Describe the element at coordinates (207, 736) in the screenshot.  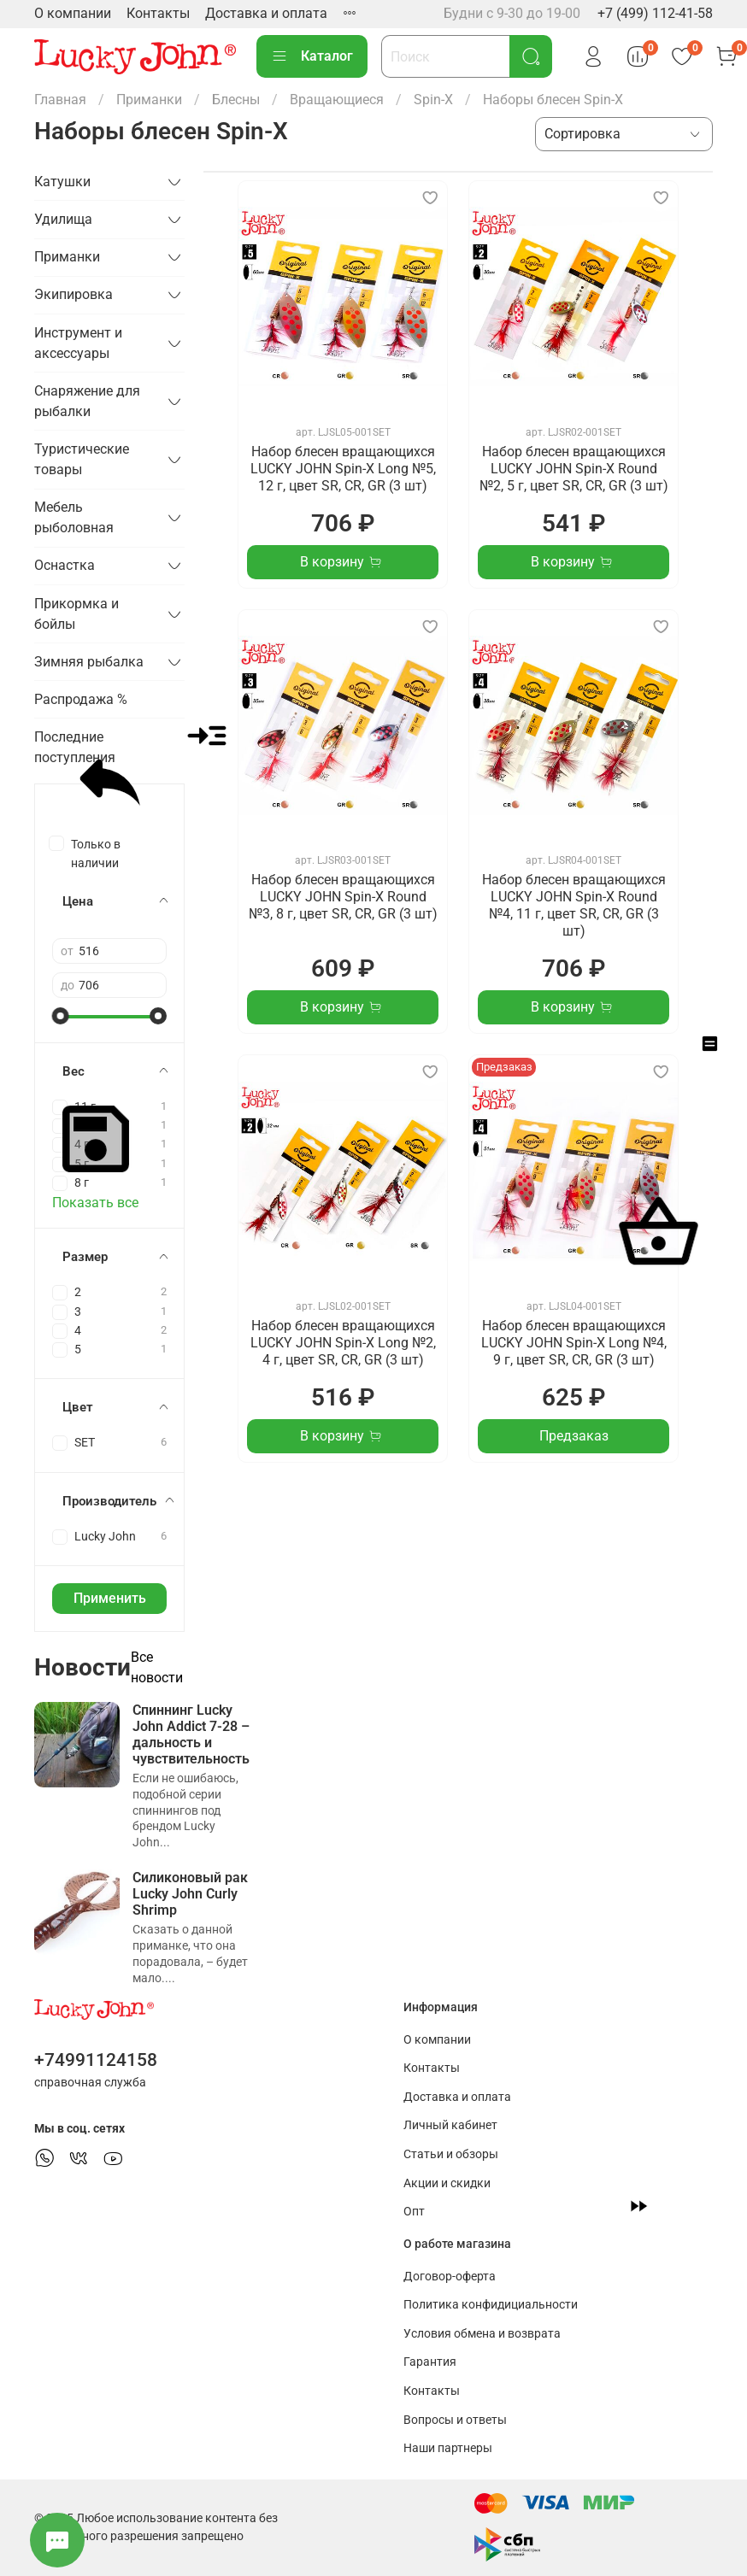
I see `expand to read more content` at that location.